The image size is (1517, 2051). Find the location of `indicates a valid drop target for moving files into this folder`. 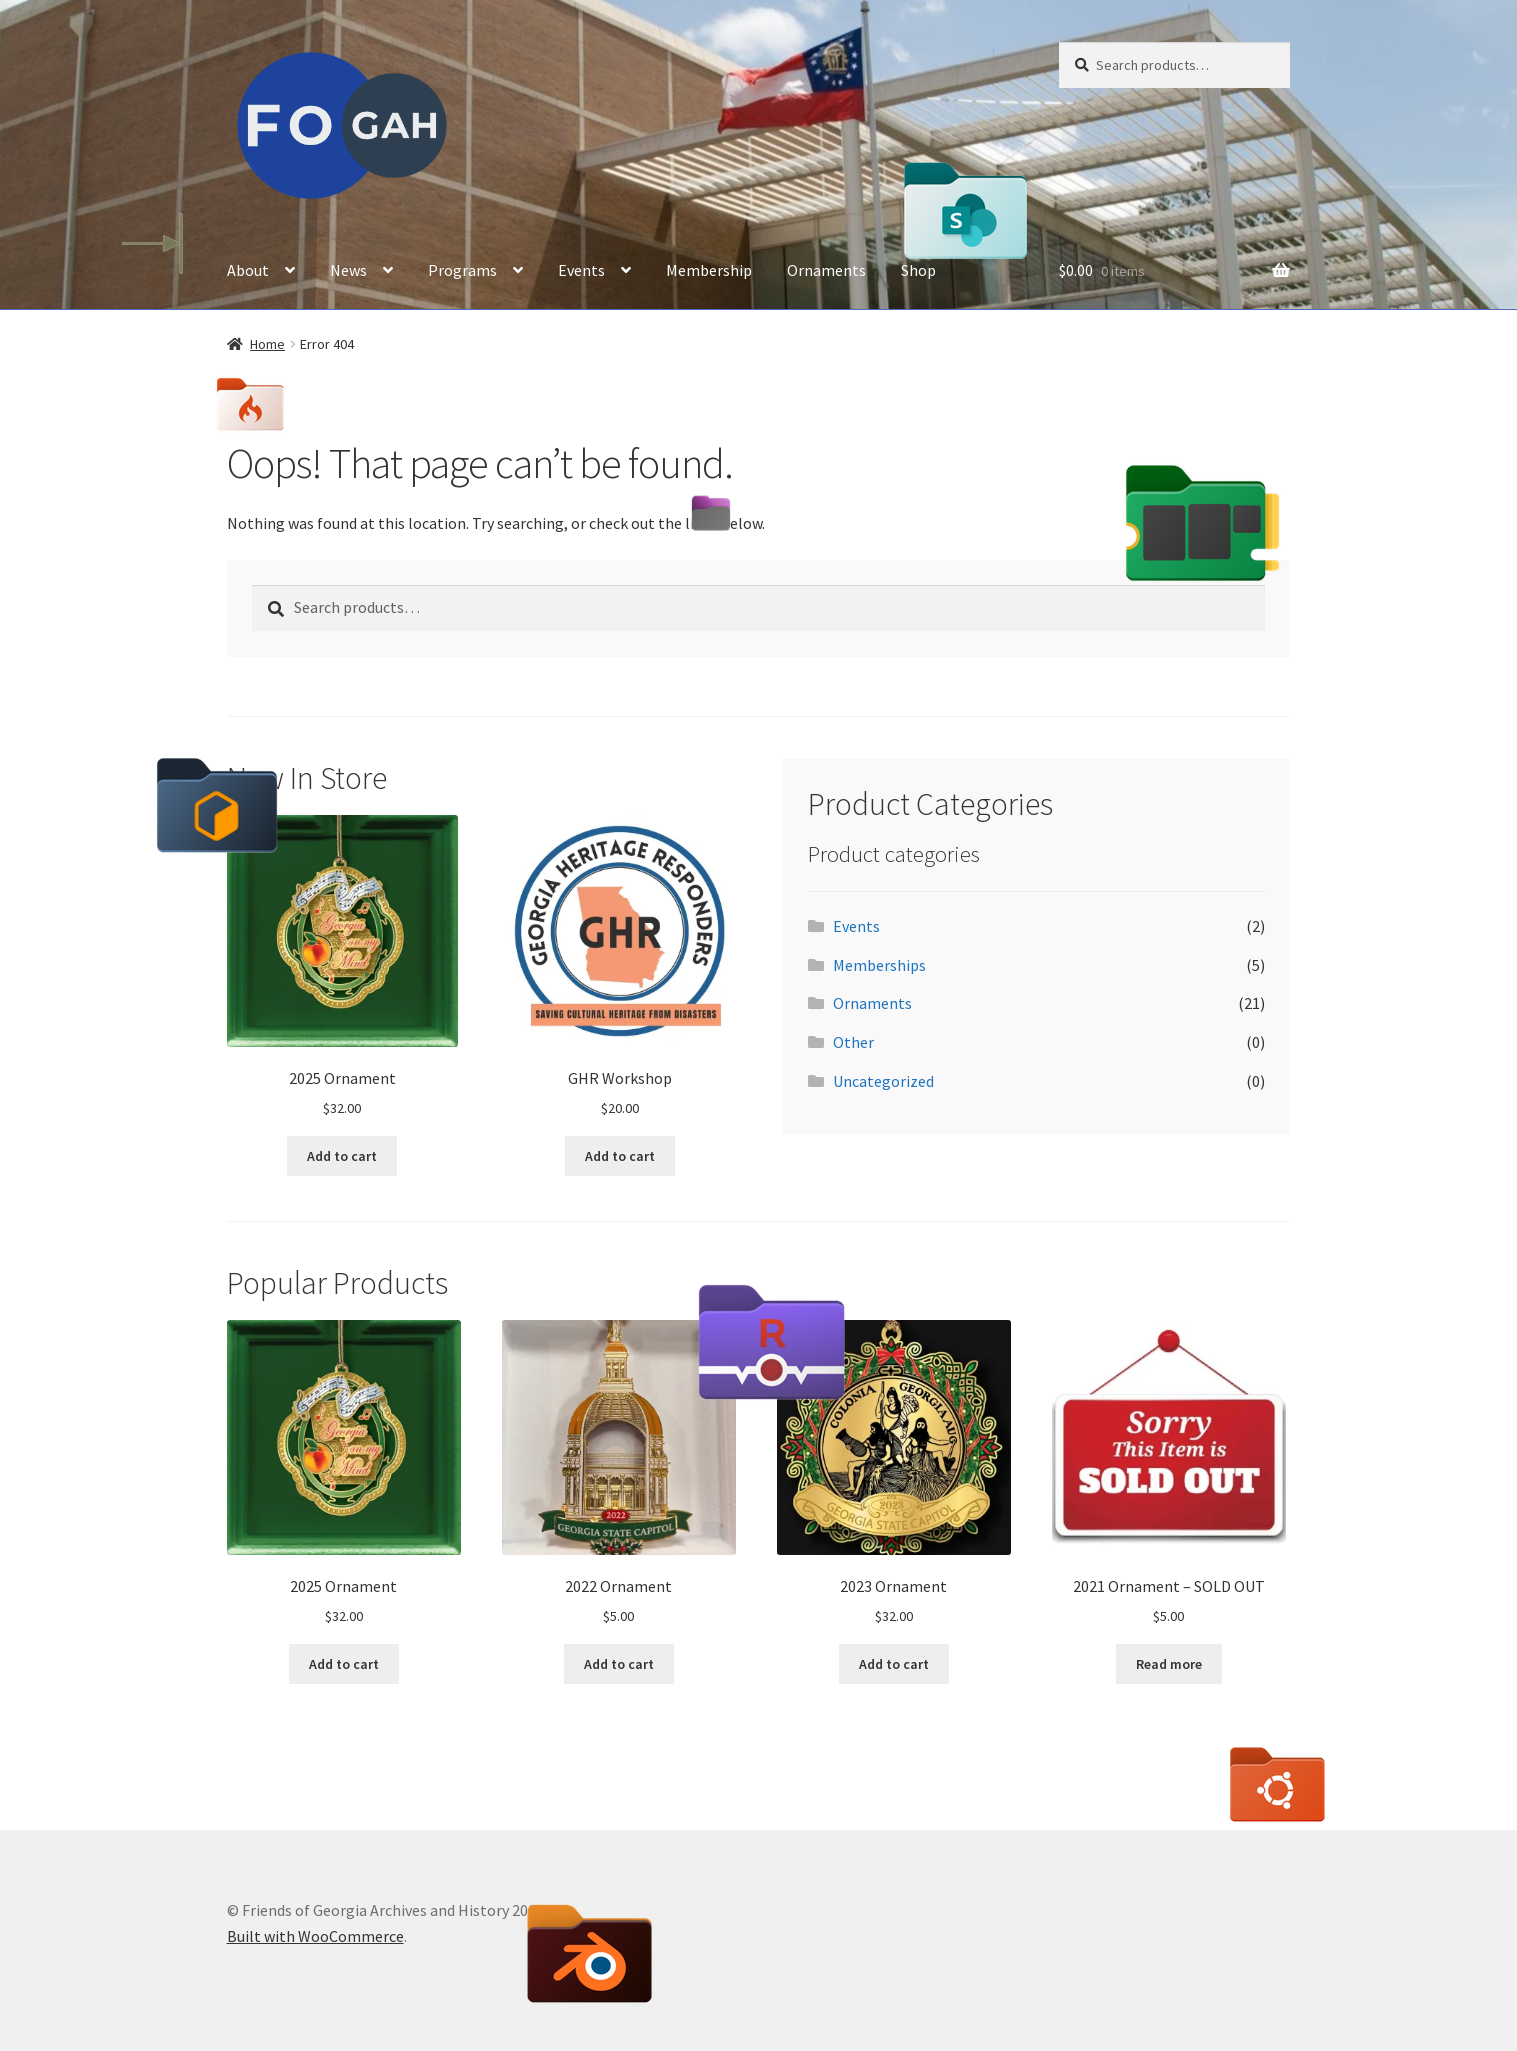

indicates a valid drop target for moving files into this folder is located at coordinates (711, 513).